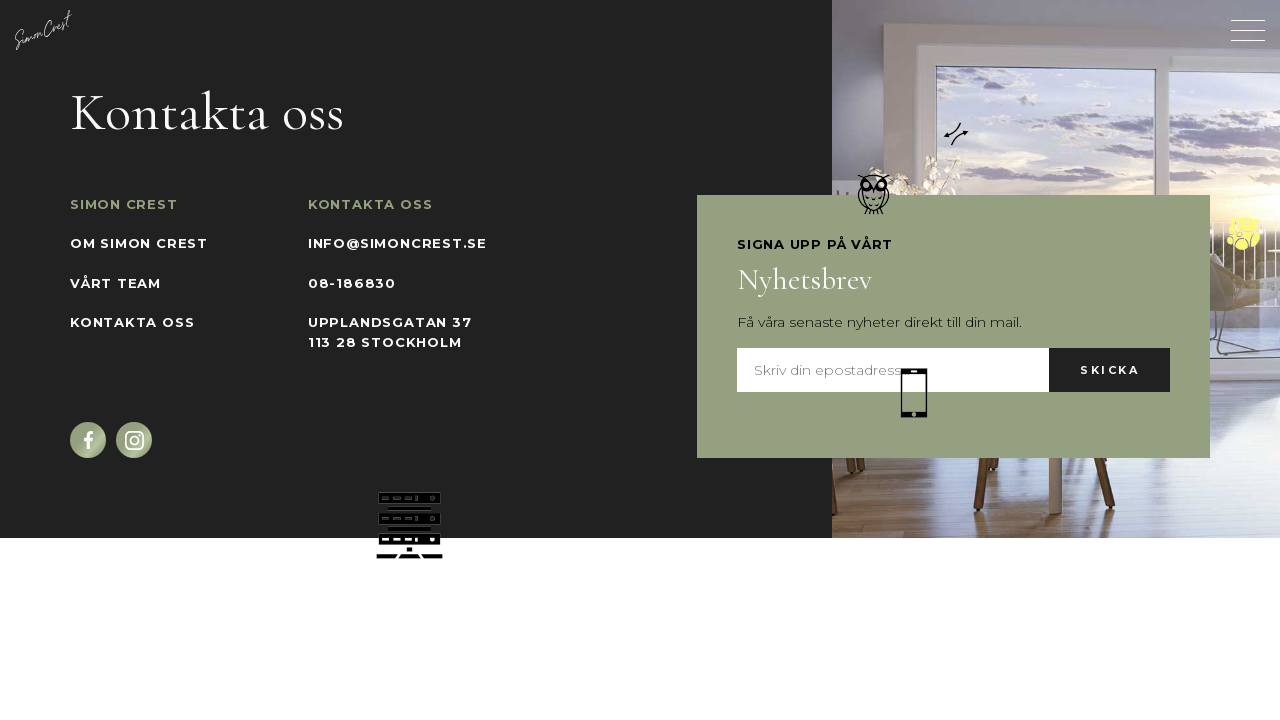 This screenshot has width=1280, height=720. Describe the element at coordinates (1243, 233) in the screenshot. I see `indicates a health condition or medical alert` at that location.